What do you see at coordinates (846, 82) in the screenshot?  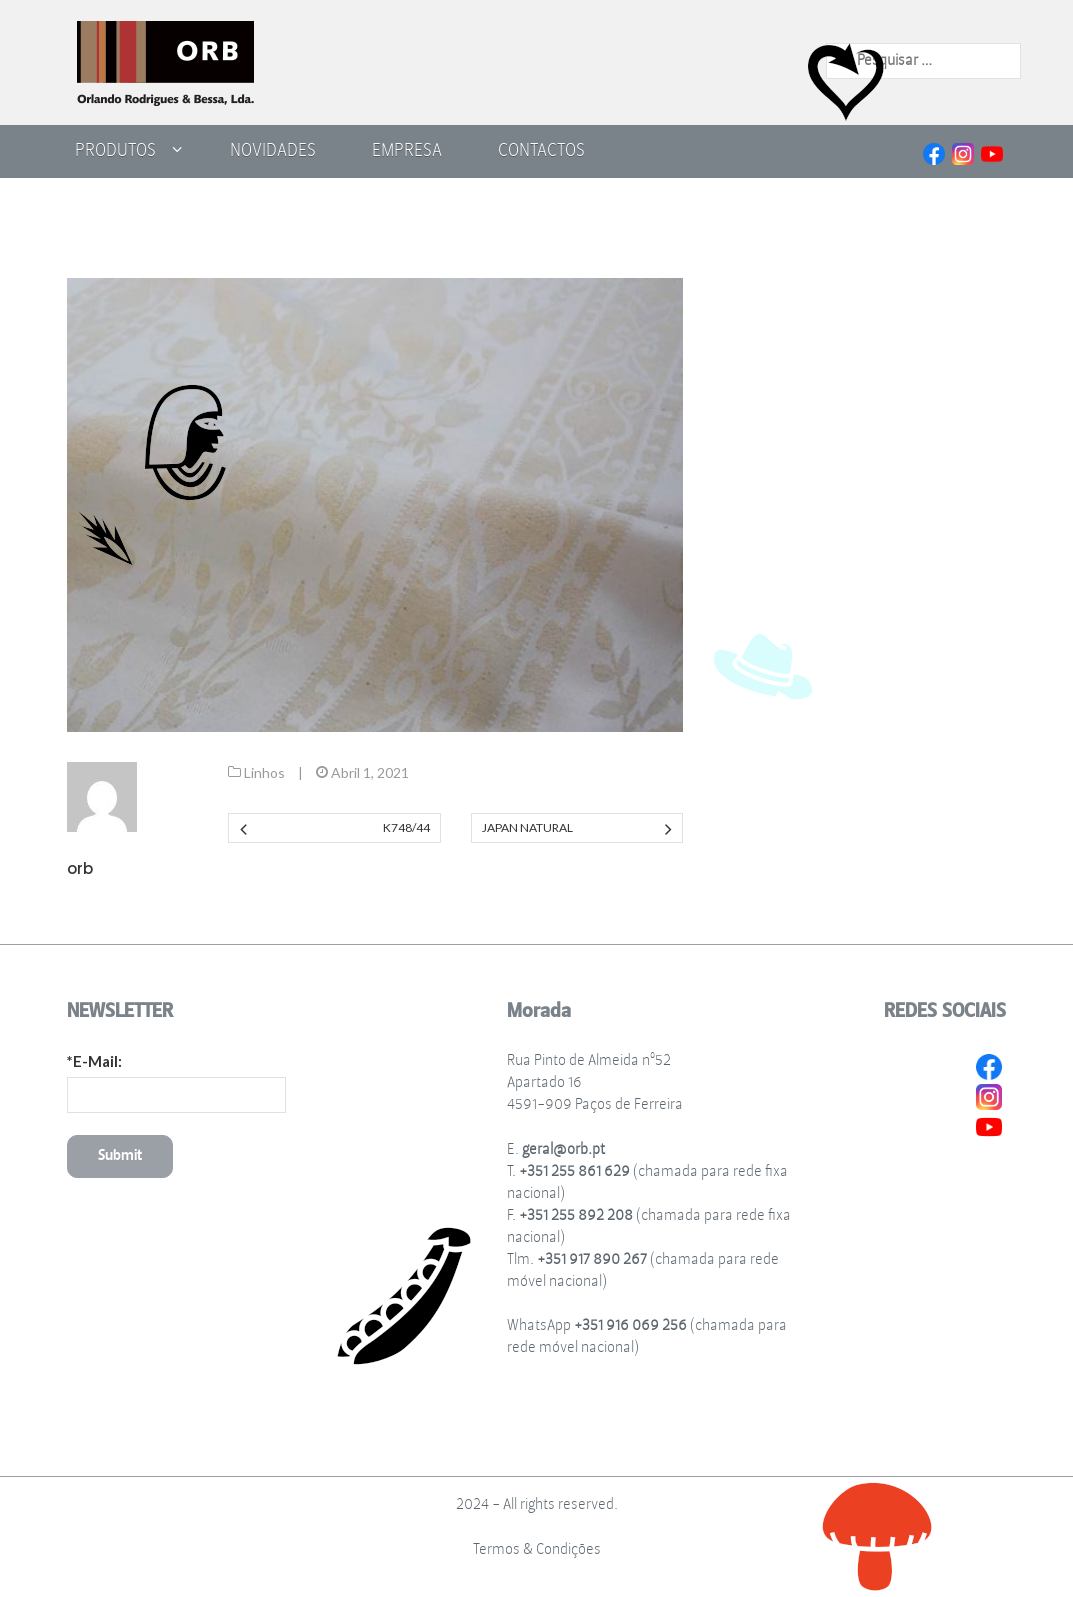 I see `access self-care or wellness features` at bounding box center [846, 82].